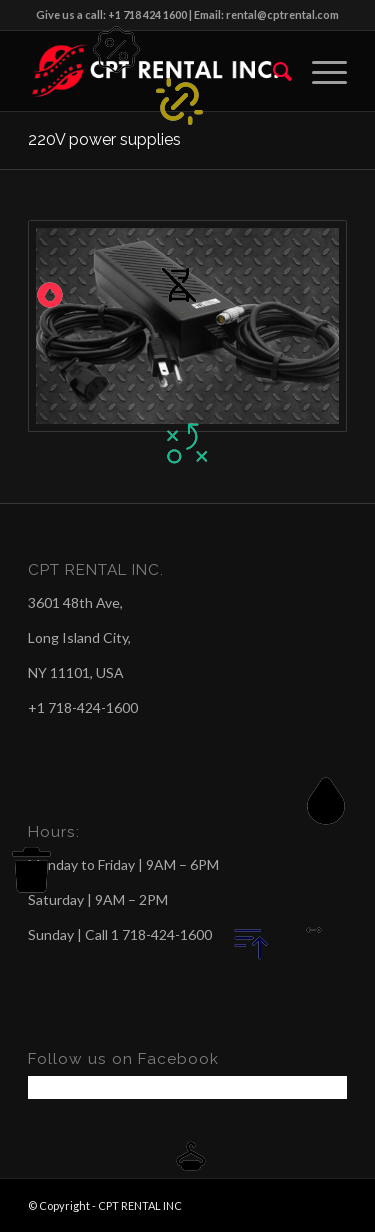  Describe the element at coordinates (314, 930) in the screenshot. I see `navigate back to previous step` at that location.